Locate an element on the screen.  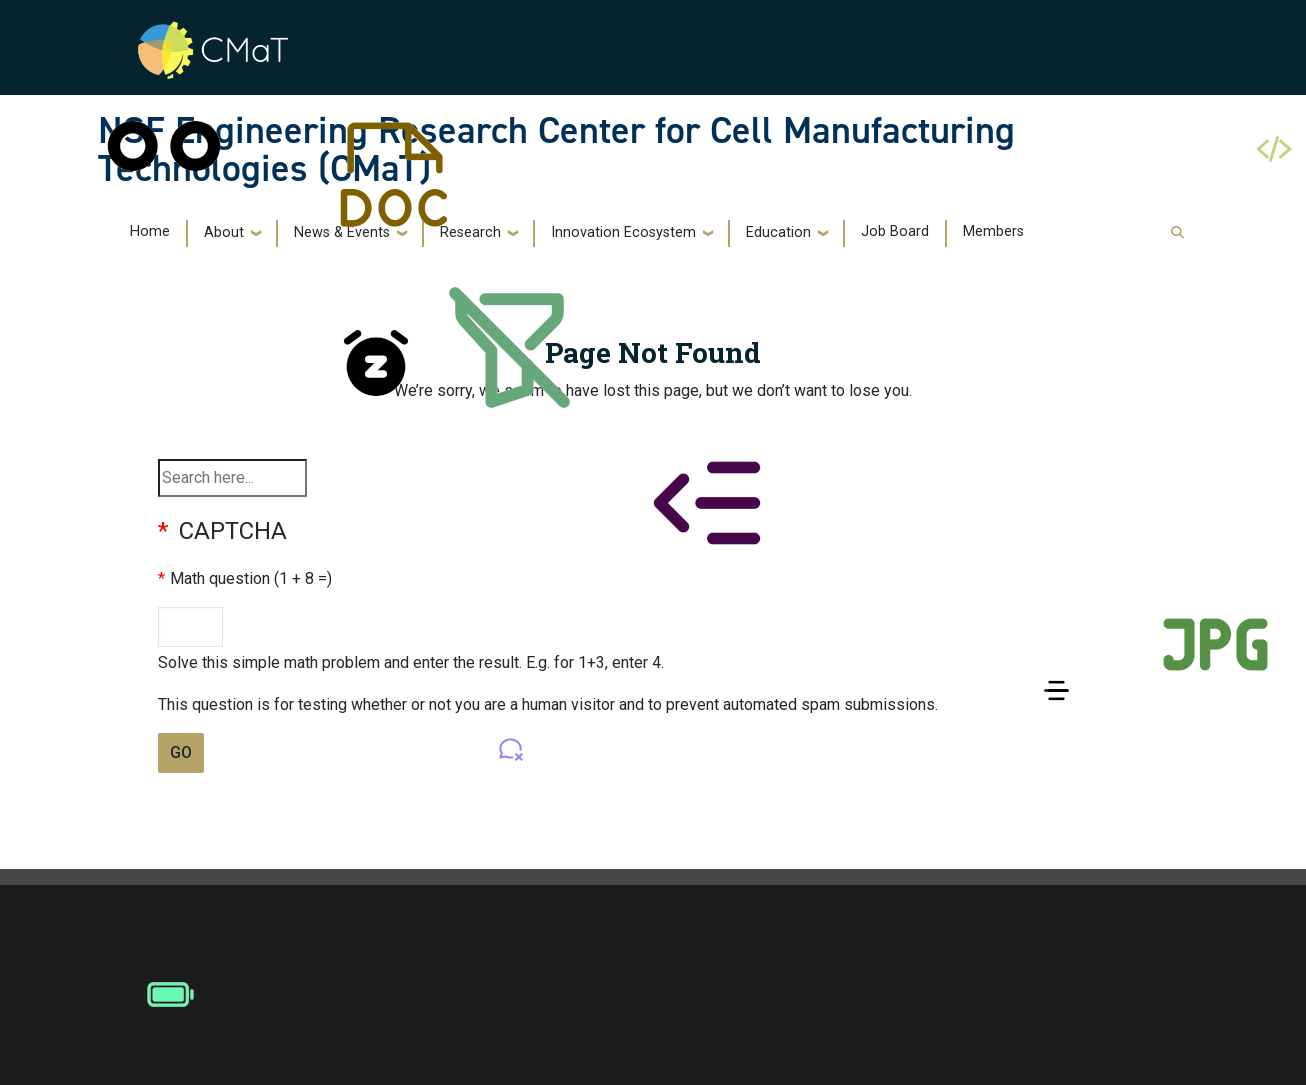
decrease text indentation is located at coordinates (707, 503).